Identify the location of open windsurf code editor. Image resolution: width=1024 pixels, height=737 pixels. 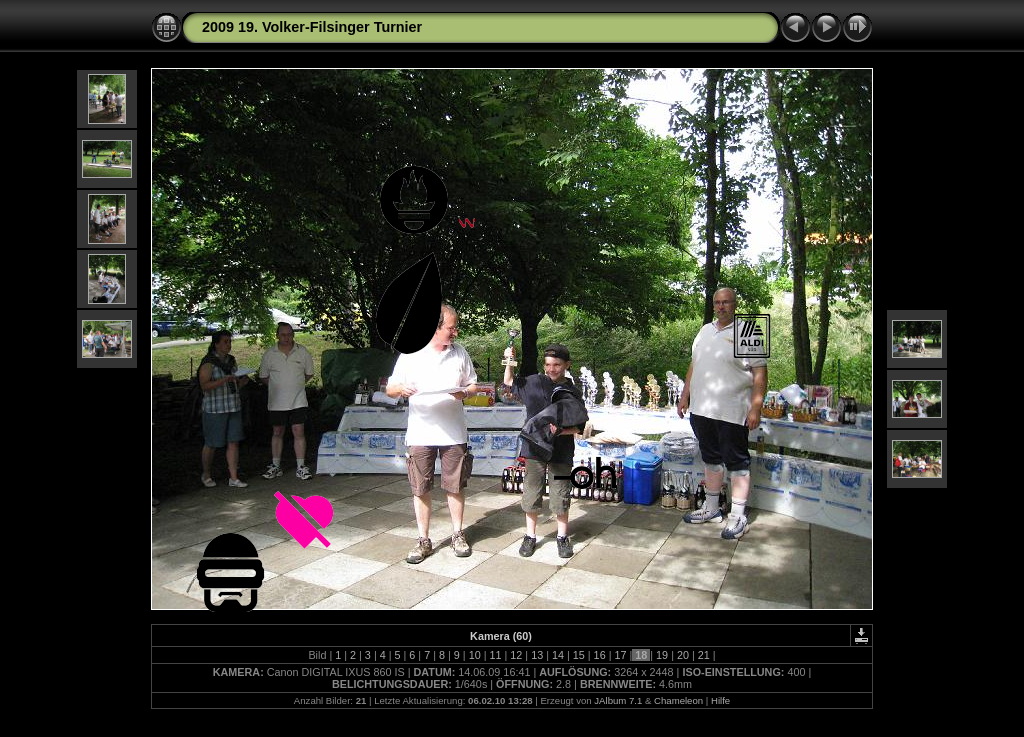
(467, 223).